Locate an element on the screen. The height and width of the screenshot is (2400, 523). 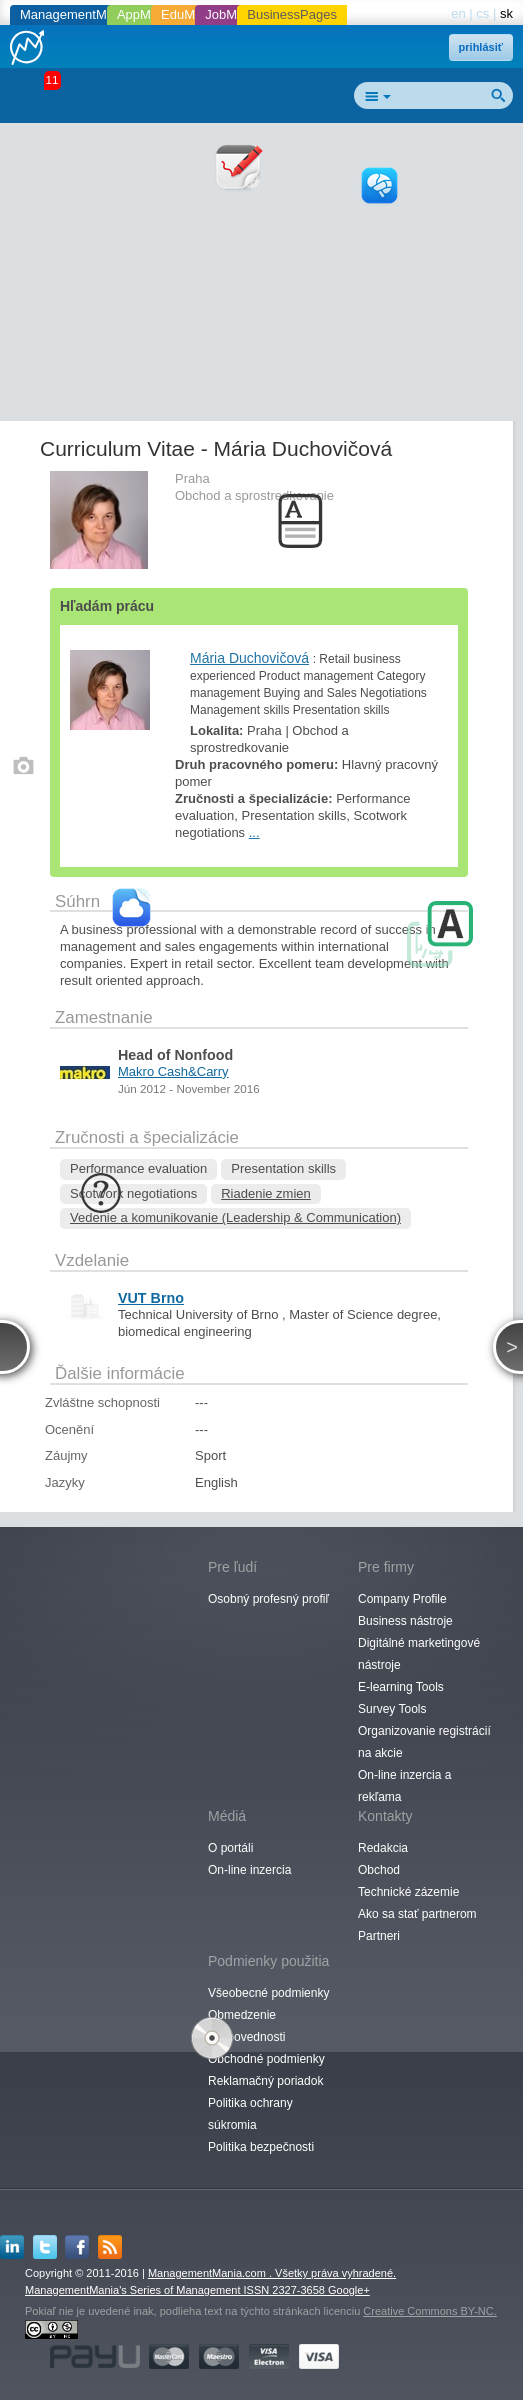
access help or support resources is located at coordinates (101, 1193).